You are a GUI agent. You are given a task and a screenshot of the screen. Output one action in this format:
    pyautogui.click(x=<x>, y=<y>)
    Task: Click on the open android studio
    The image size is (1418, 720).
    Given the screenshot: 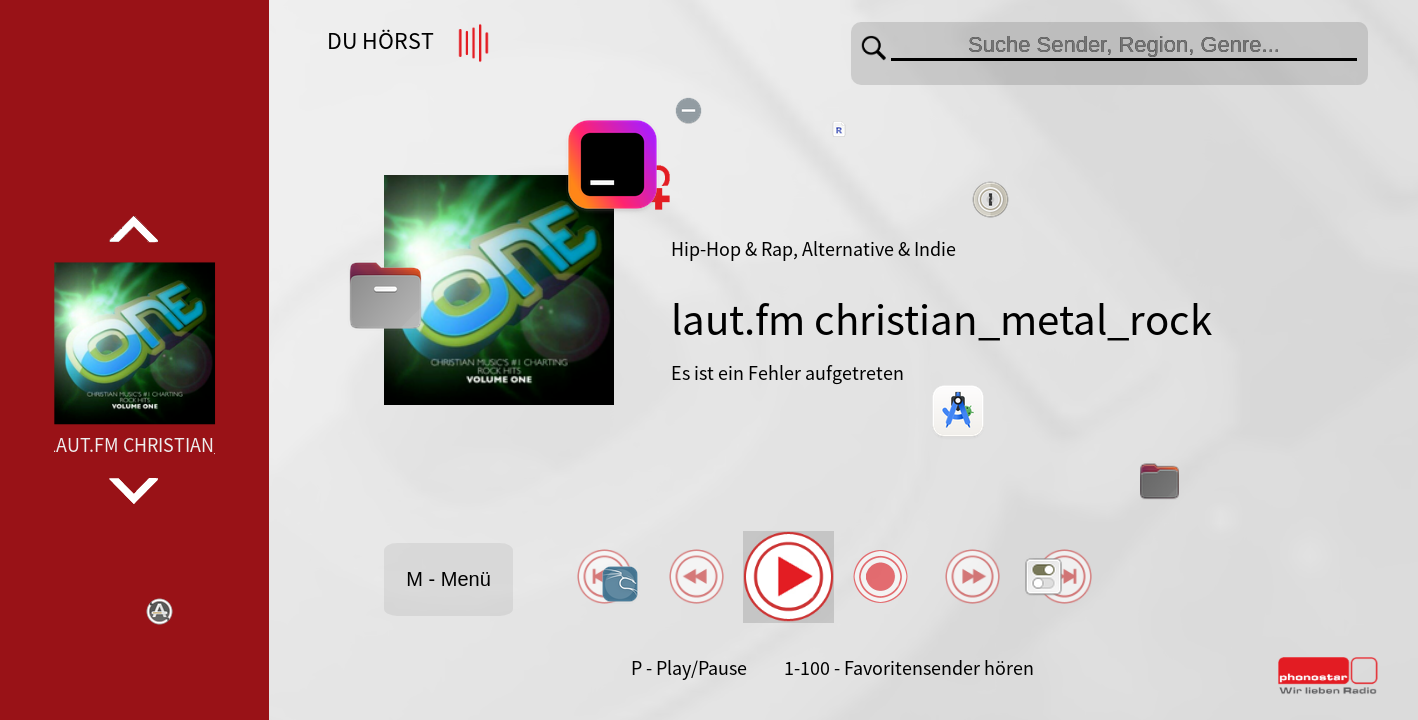 What is the action you would take?
    pyautogui.click(x=958, y=411)
    